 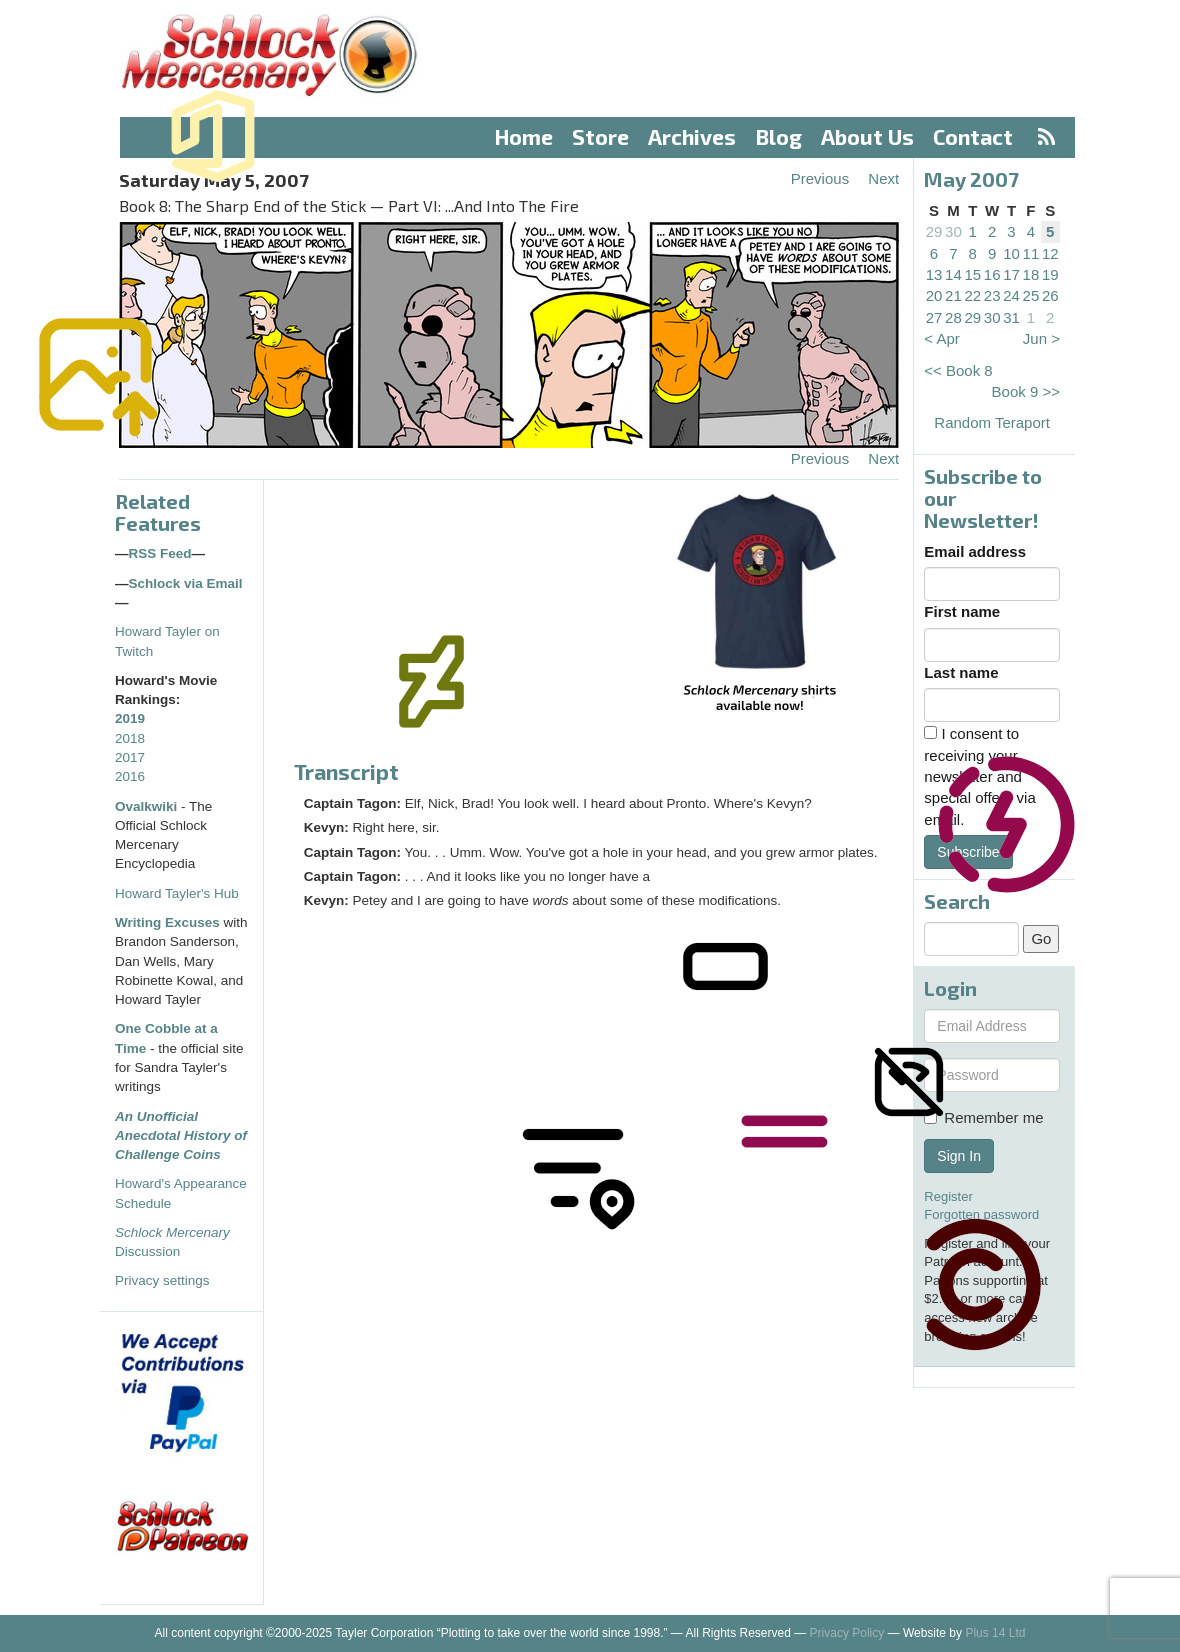 What do you see at coordinates (784, 1131) in the screenshot?
I see `indicates equality or balance between values` at bounding box center [784, 1131].